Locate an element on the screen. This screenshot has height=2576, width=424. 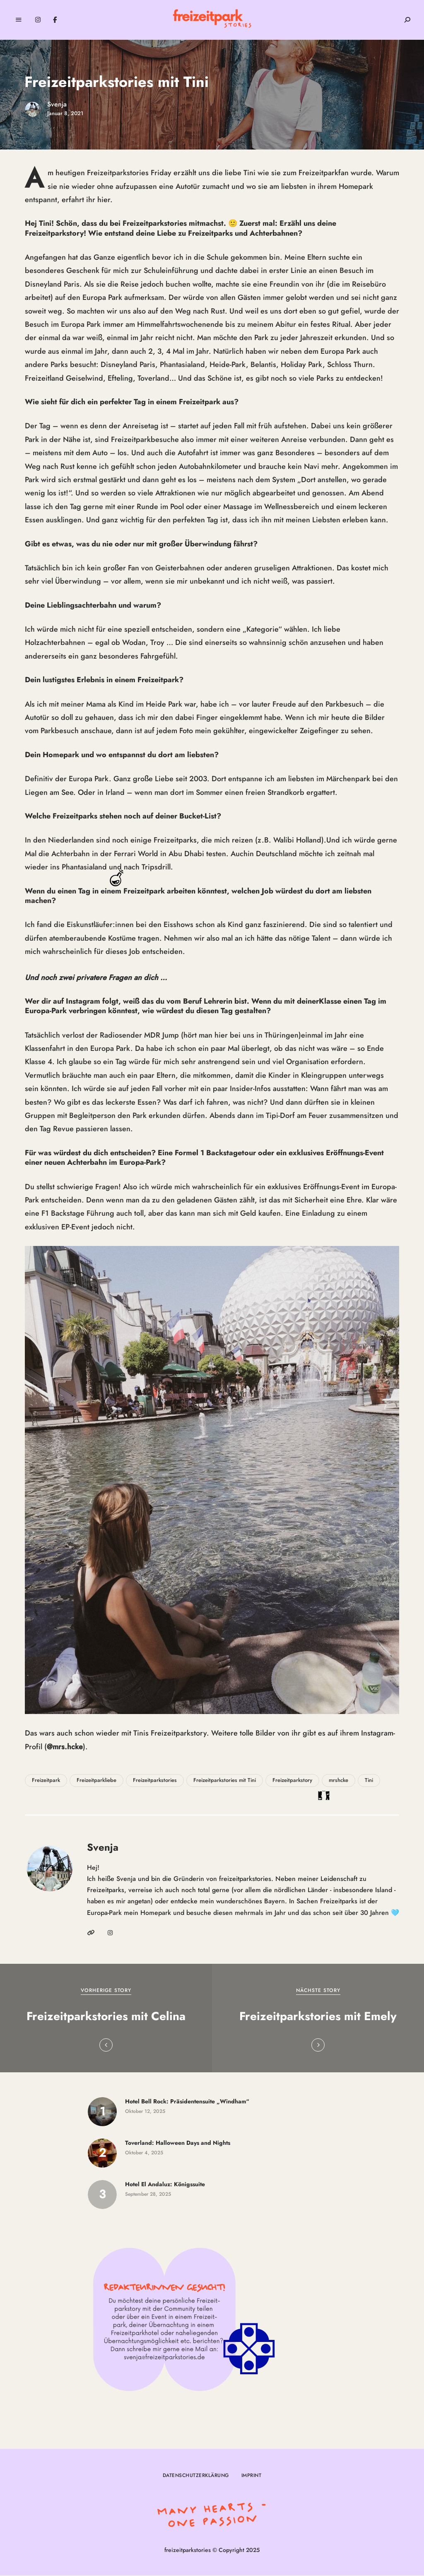
indicates a dangerous terrain or obstacle ahead is located at coordinates (324, 1794).